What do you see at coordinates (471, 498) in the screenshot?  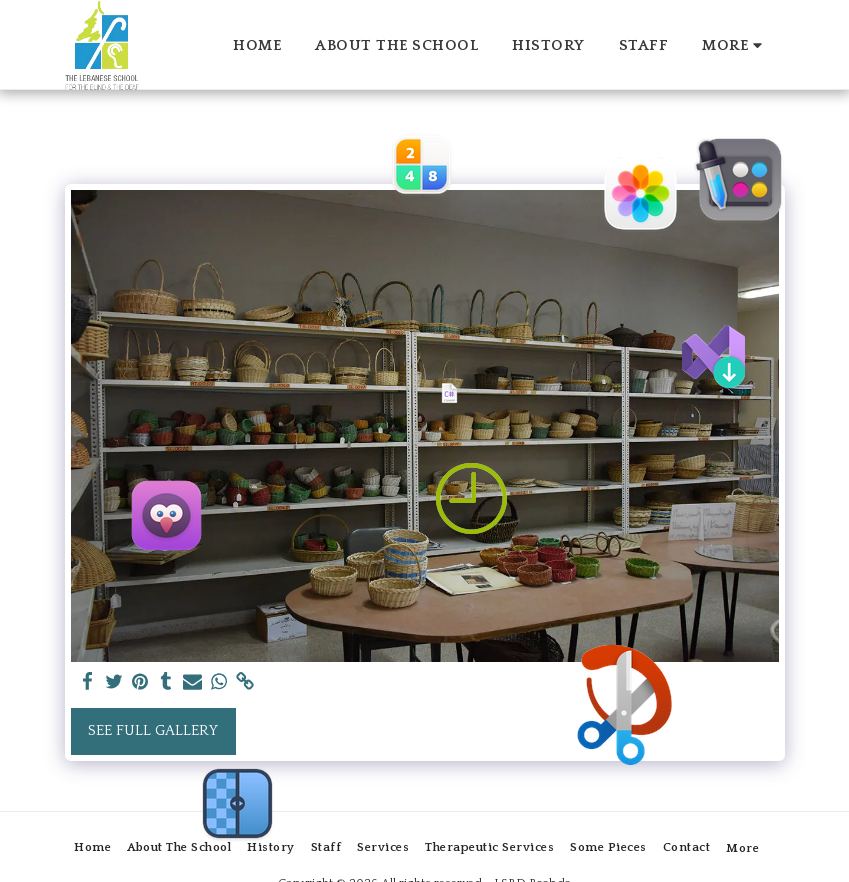 I see `access date and time settings` at bounding box center [471, 498].